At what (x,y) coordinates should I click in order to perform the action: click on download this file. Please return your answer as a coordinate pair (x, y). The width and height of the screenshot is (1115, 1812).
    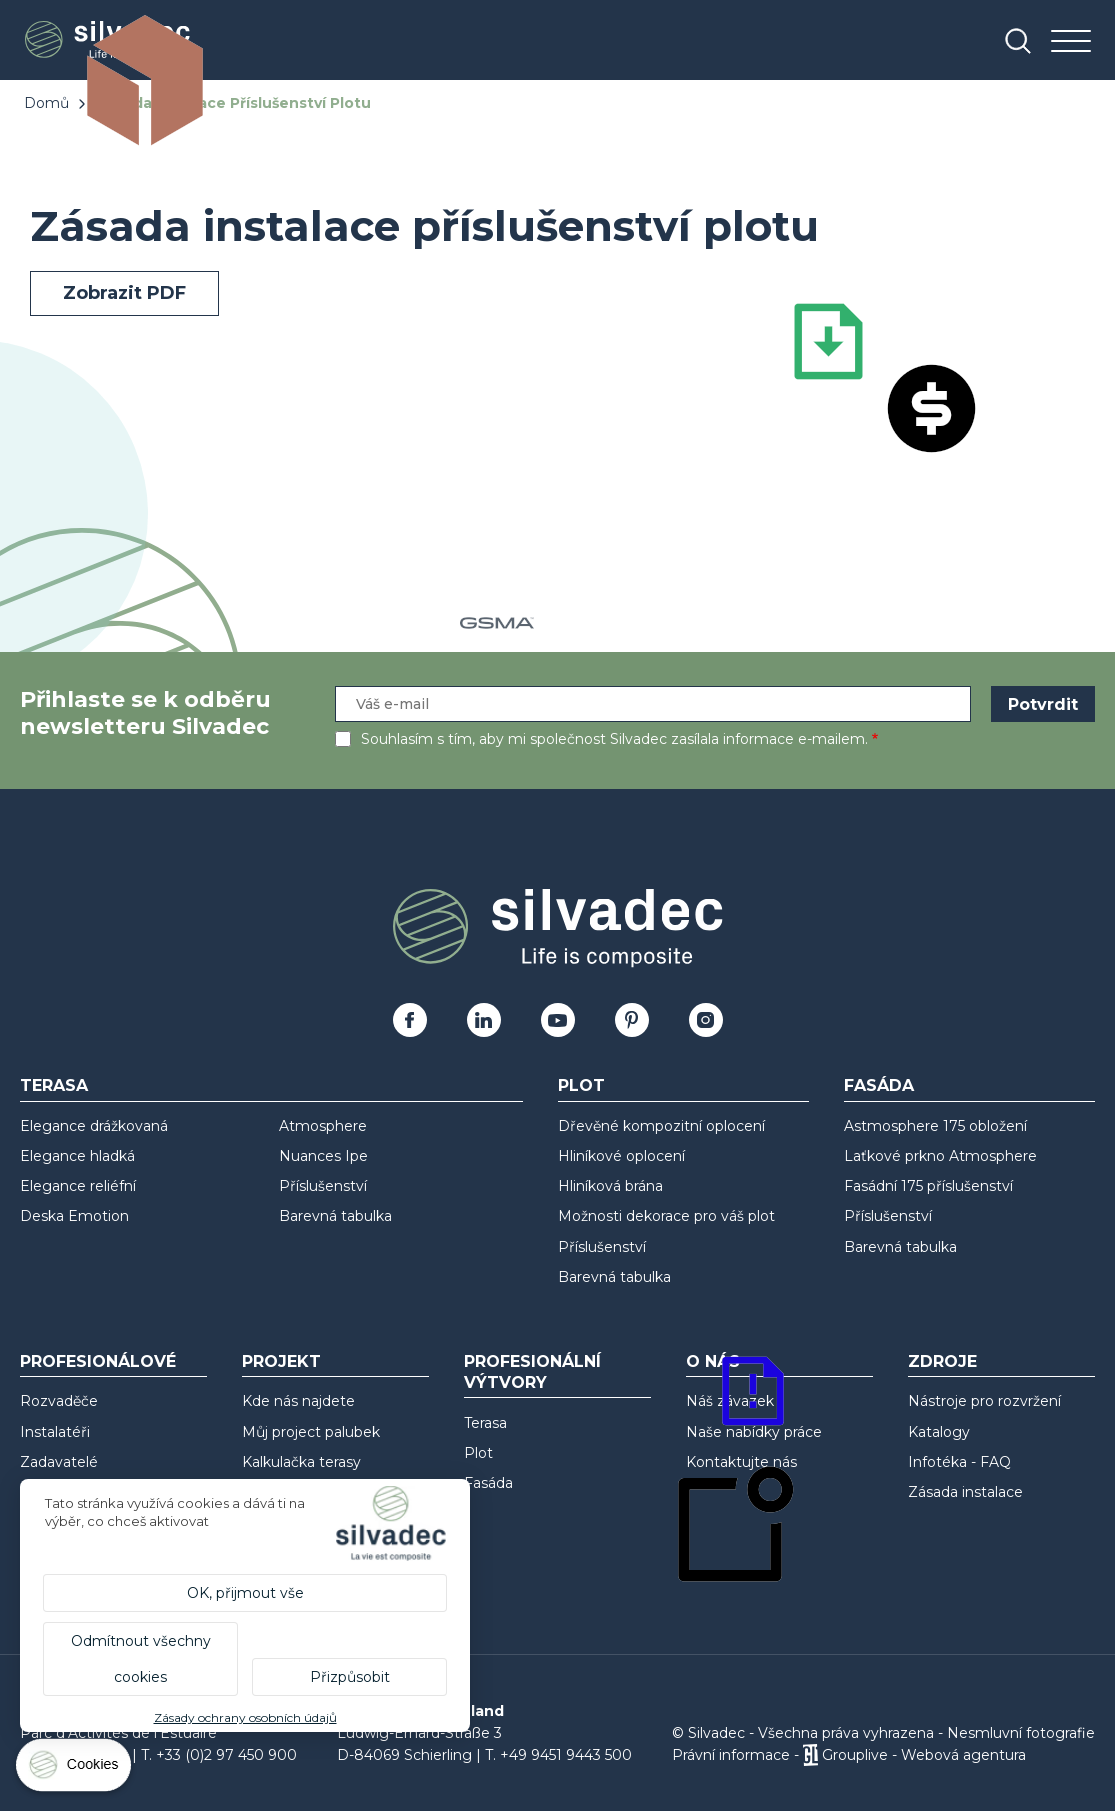
    Looking at the image, I should click on (828, 341).